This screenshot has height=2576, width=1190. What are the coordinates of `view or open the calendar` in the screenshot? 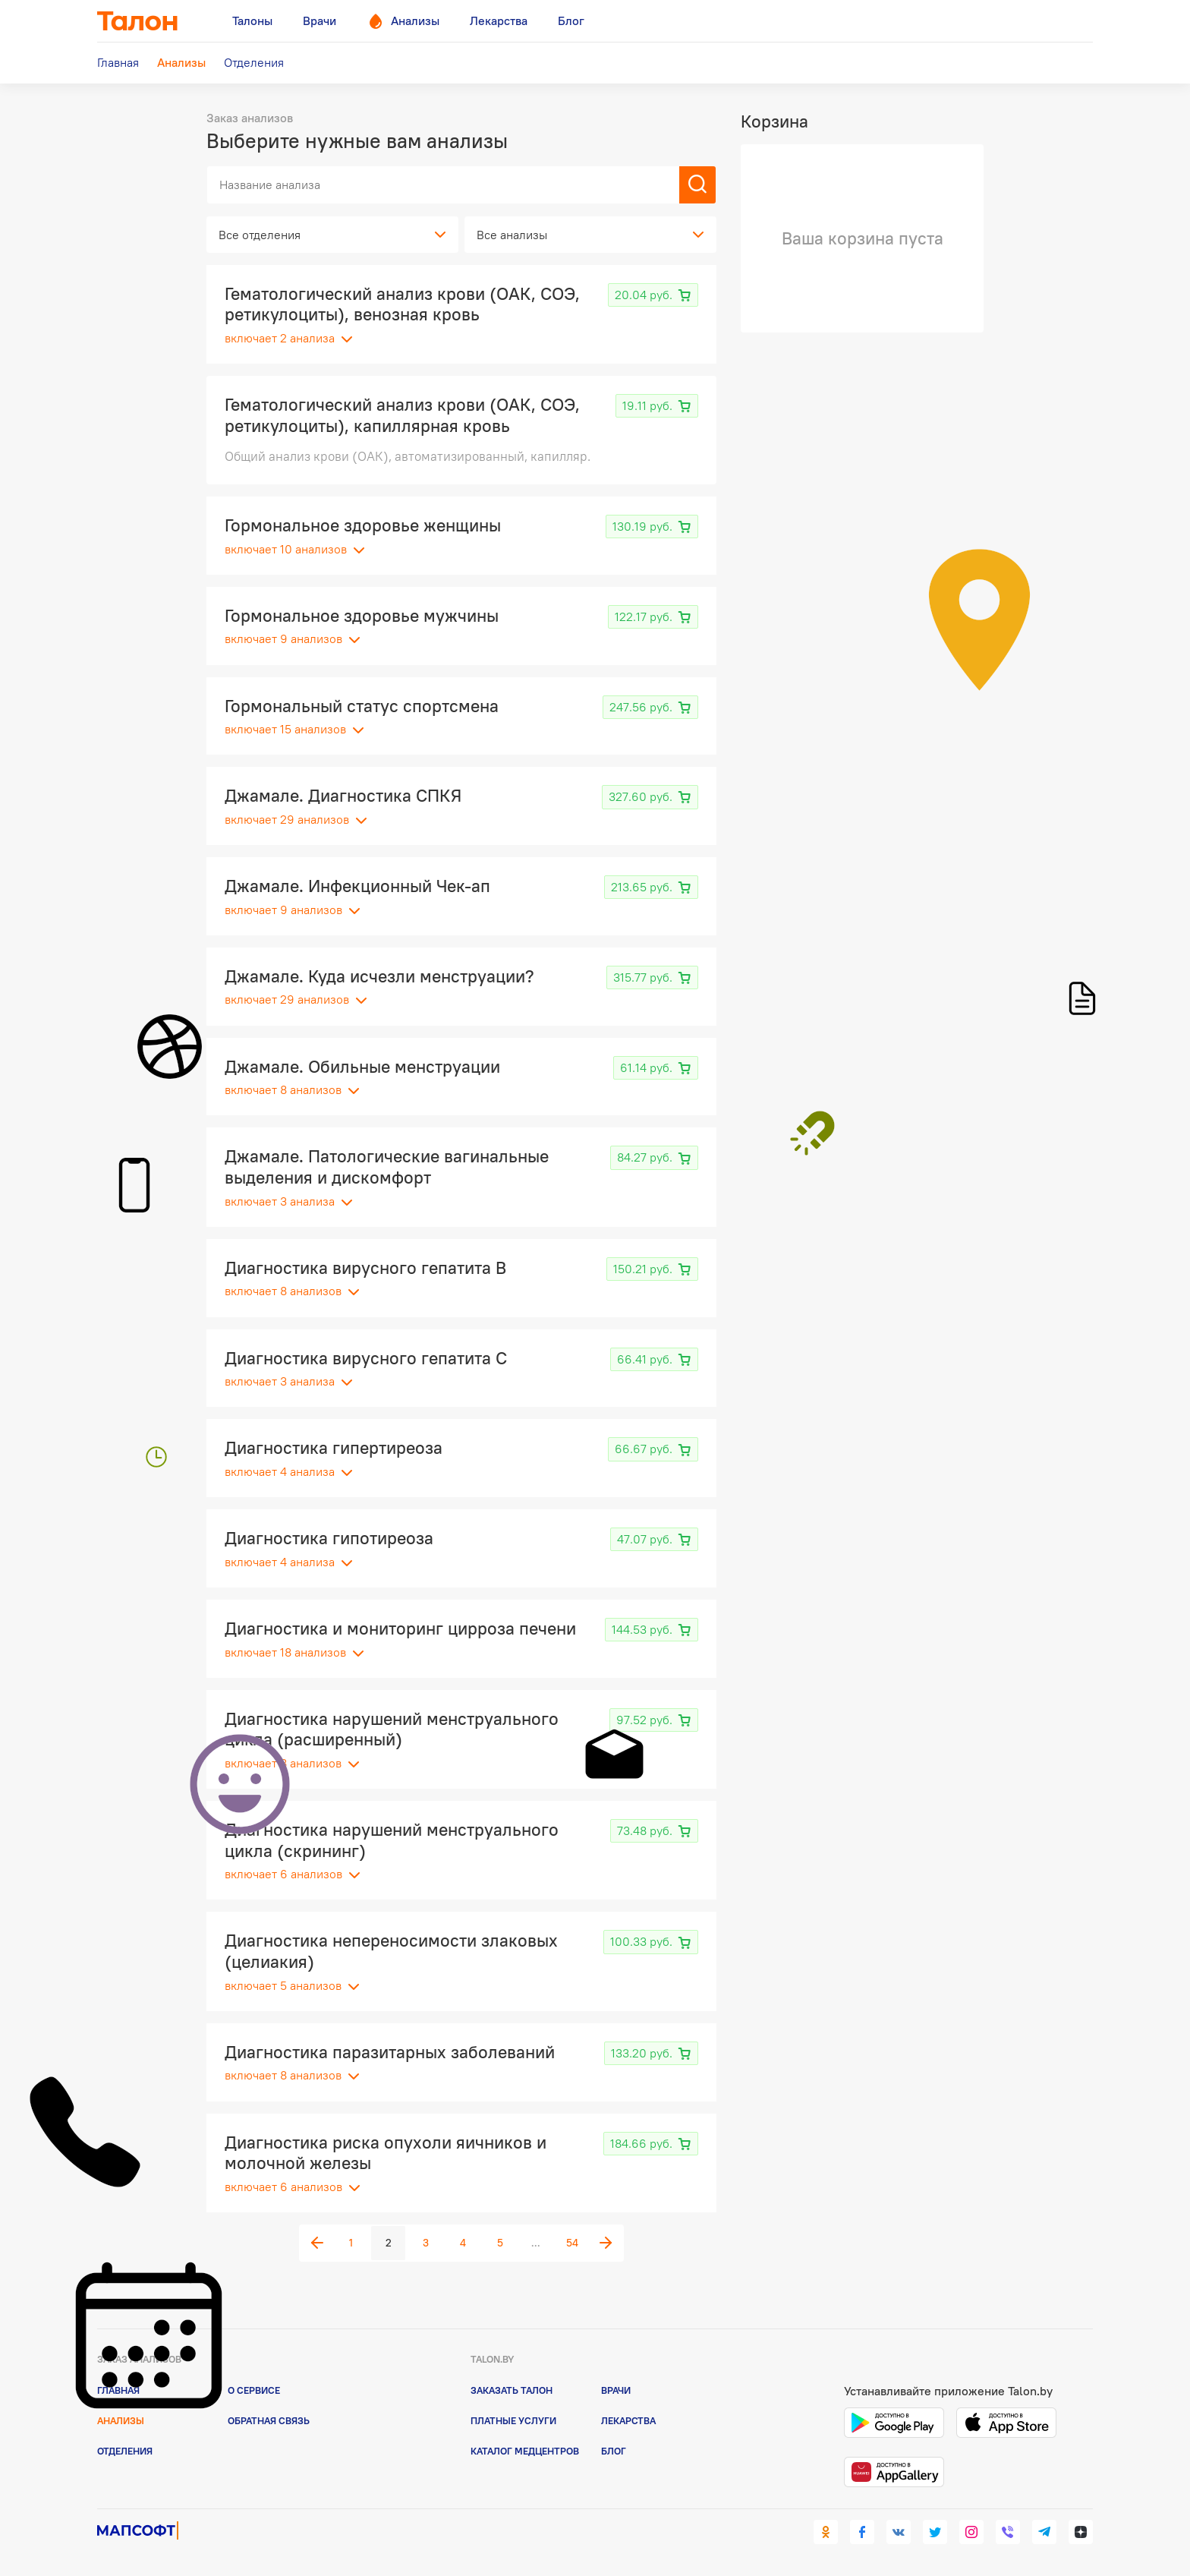 It's located at (149, 2335).